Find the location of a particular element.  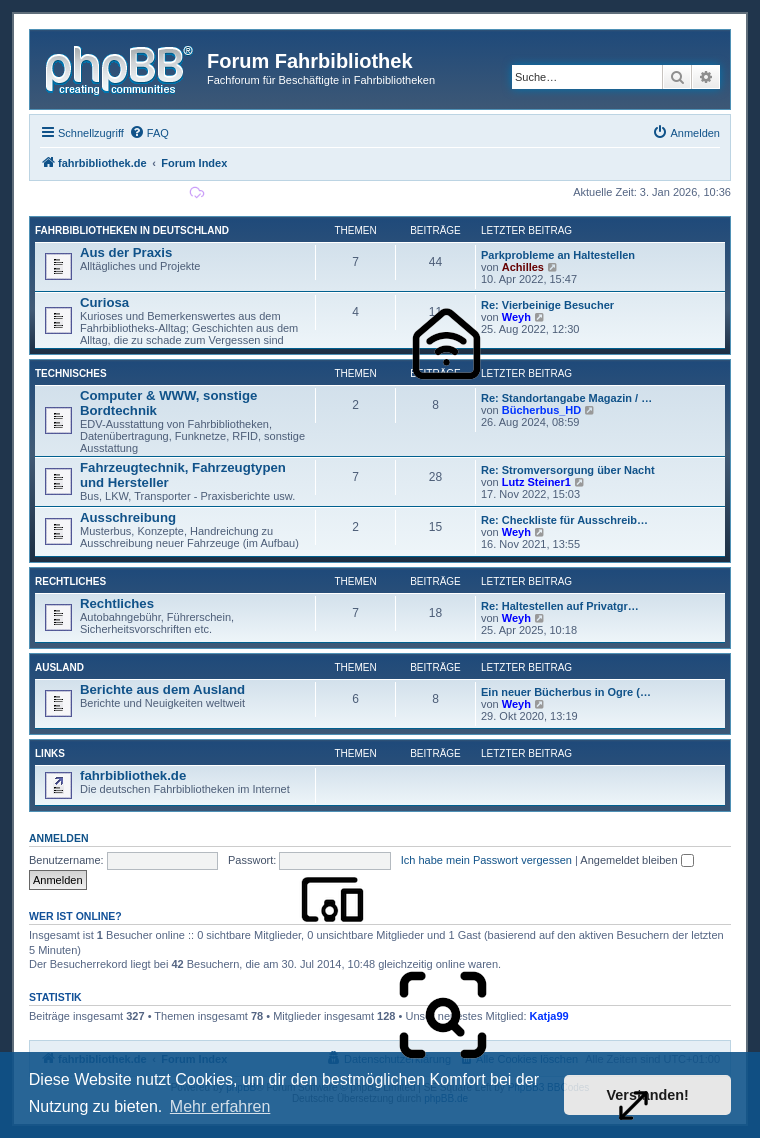

file successfully synced to cloud is located at coordinates (197, 192).